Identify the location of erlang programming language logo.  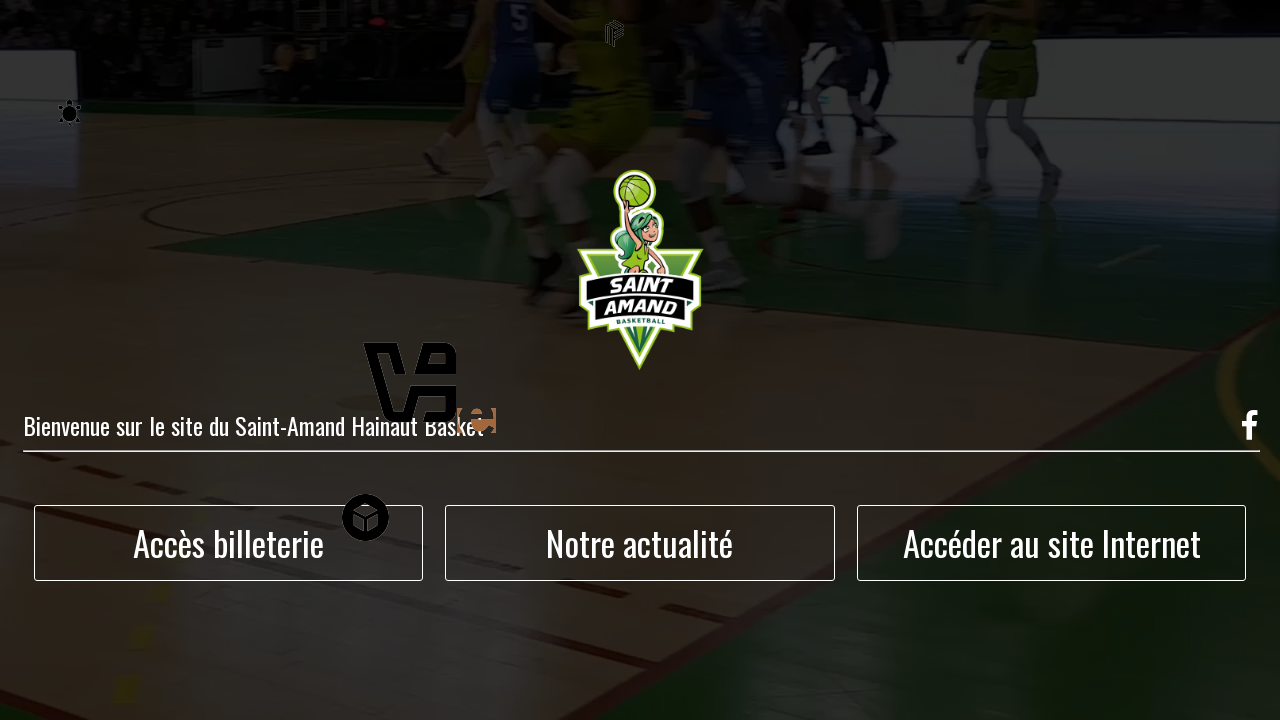
(476, 420).